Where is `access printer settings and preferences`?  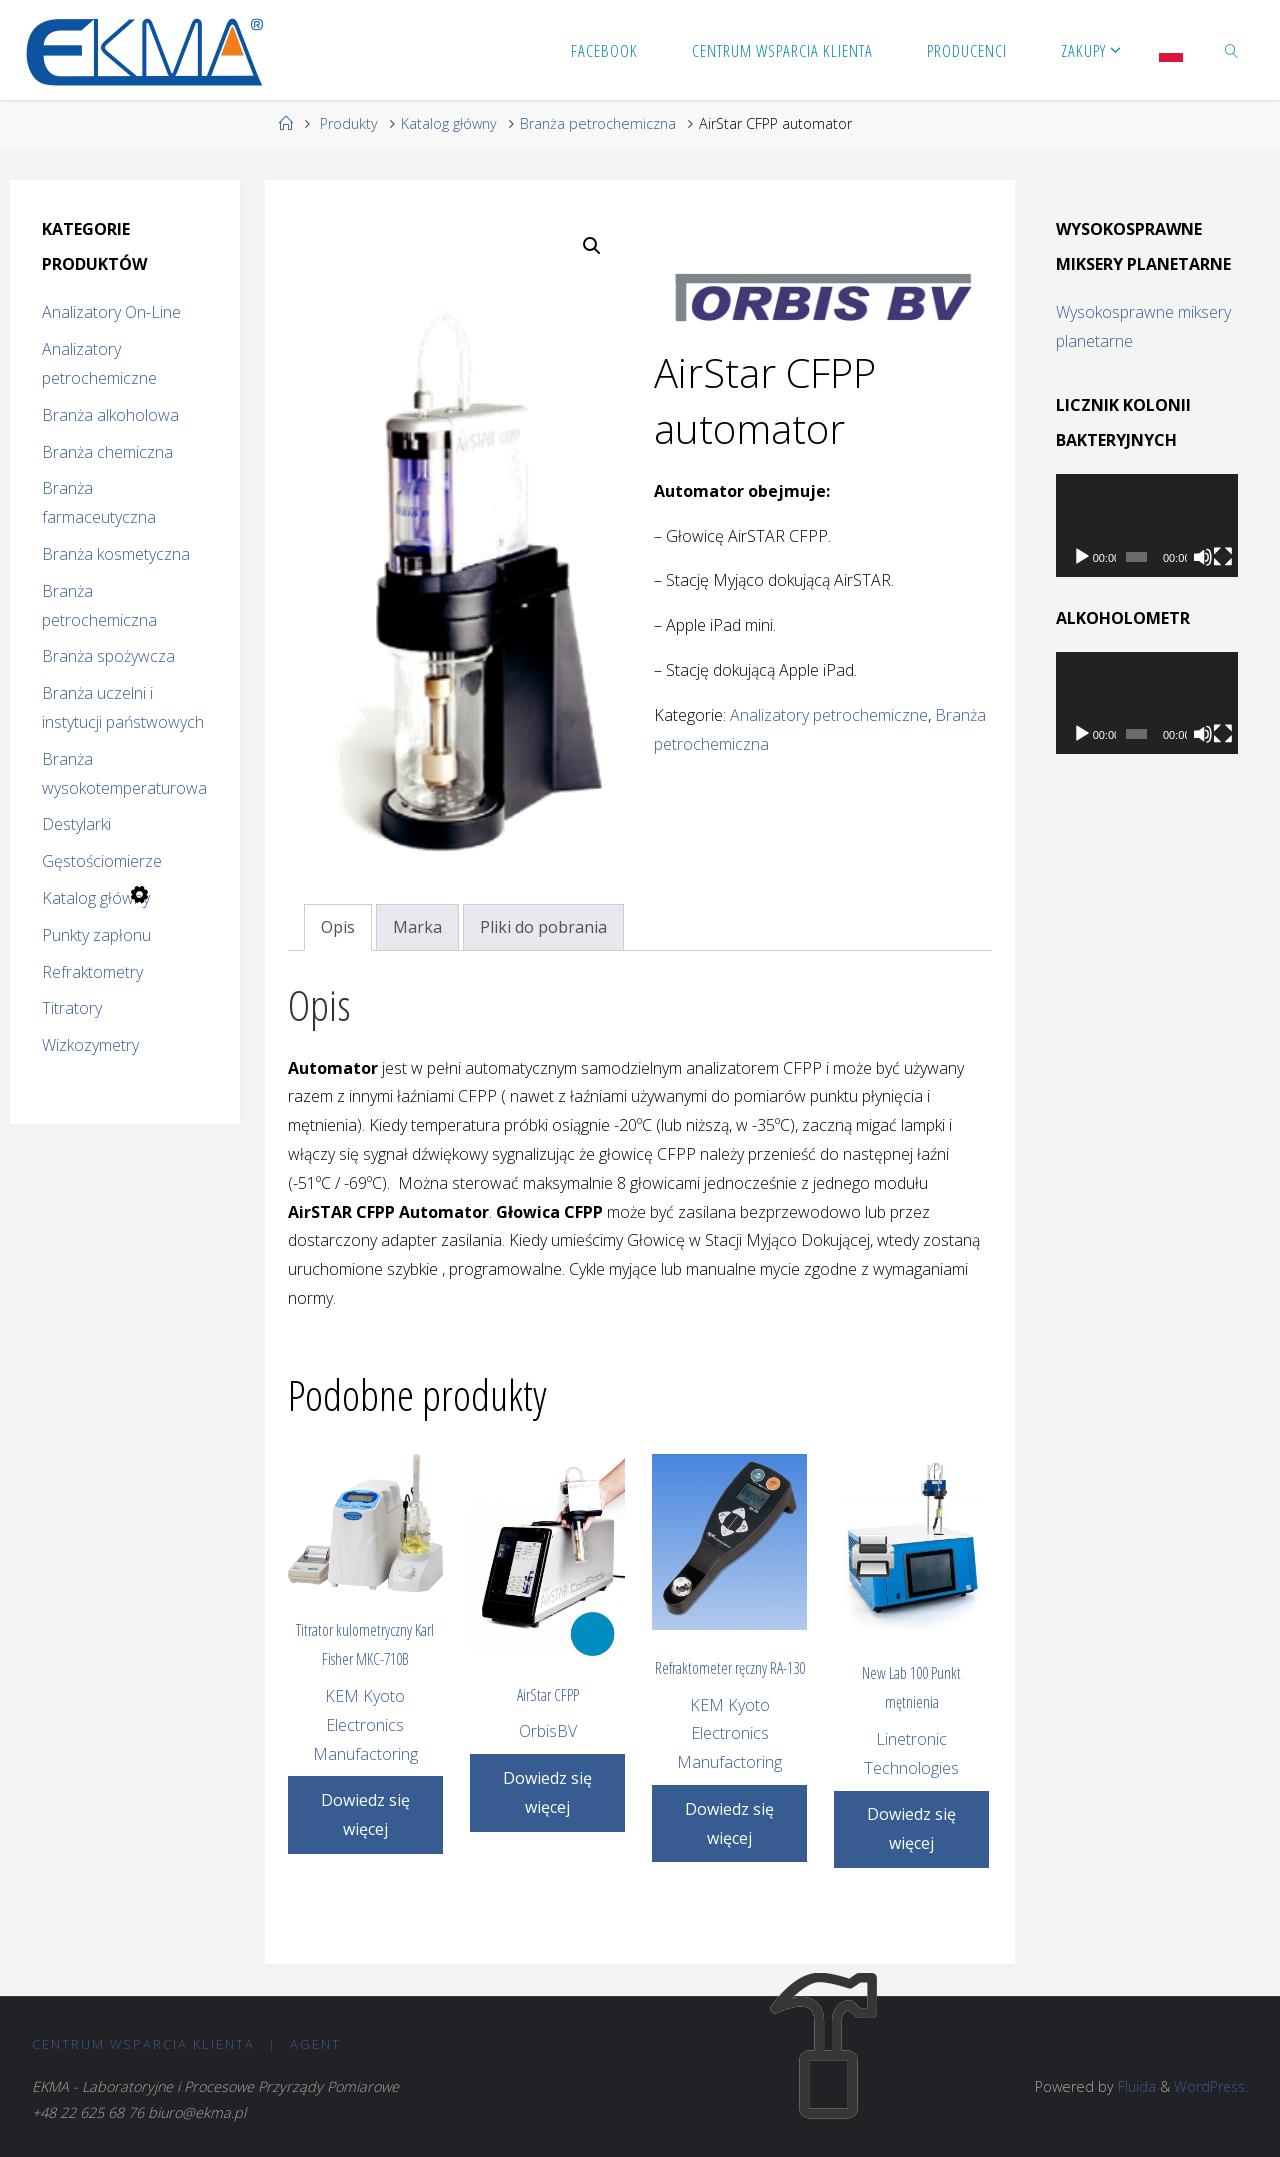 access printer settings and preferences is located at coordinates (873, 1556).